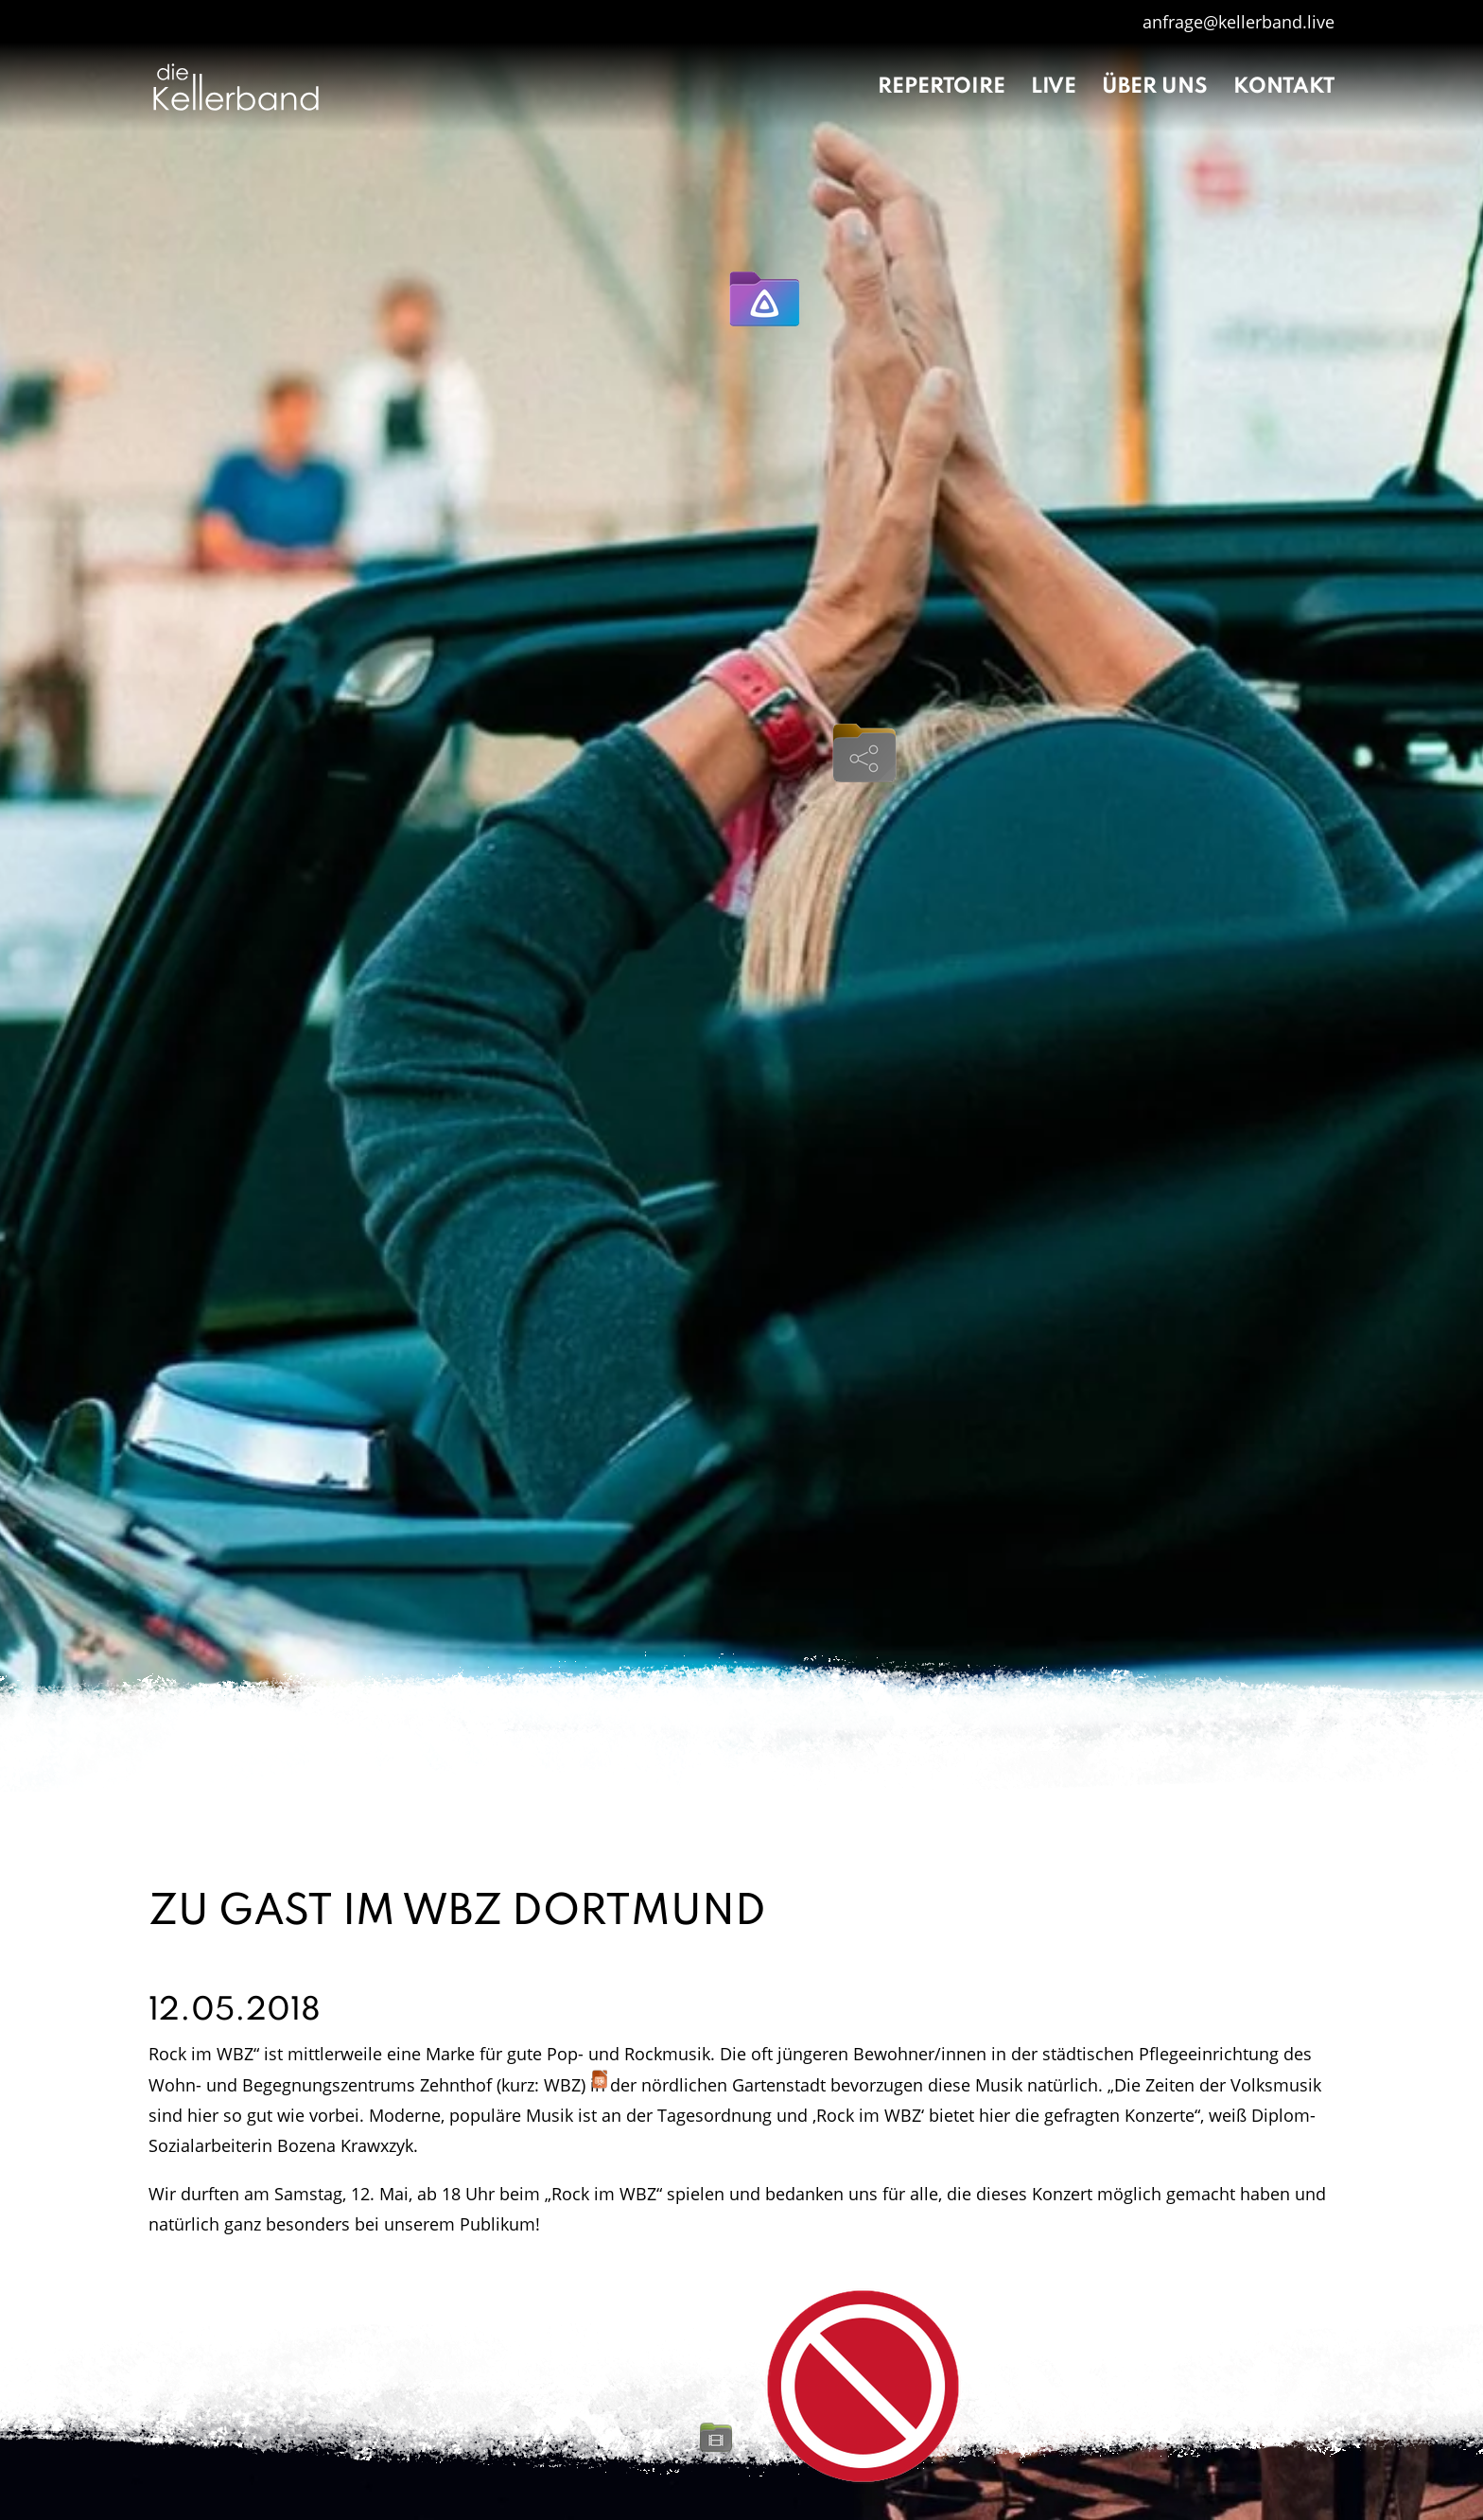 The image size is (1483, 2520). I want to click on open libreoffice impress presentation software, so click(600, 2079).